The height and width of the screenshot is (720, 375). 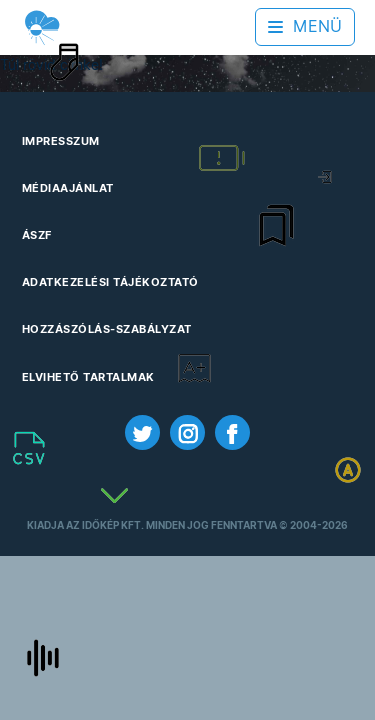 I want to click on xbox controller A button indicator, so click(x=348, y=470).